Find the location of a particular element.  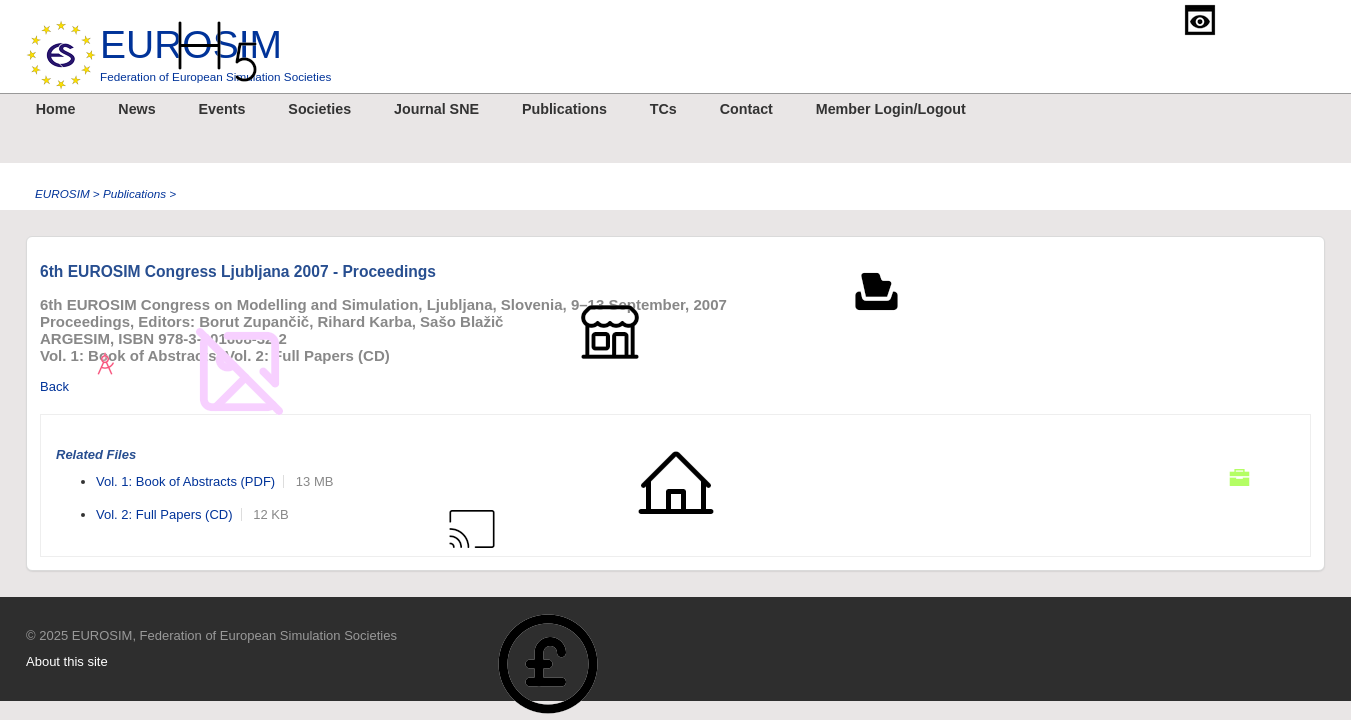

access tissue box or hygiene supplies is located at coordinates (876, 291).